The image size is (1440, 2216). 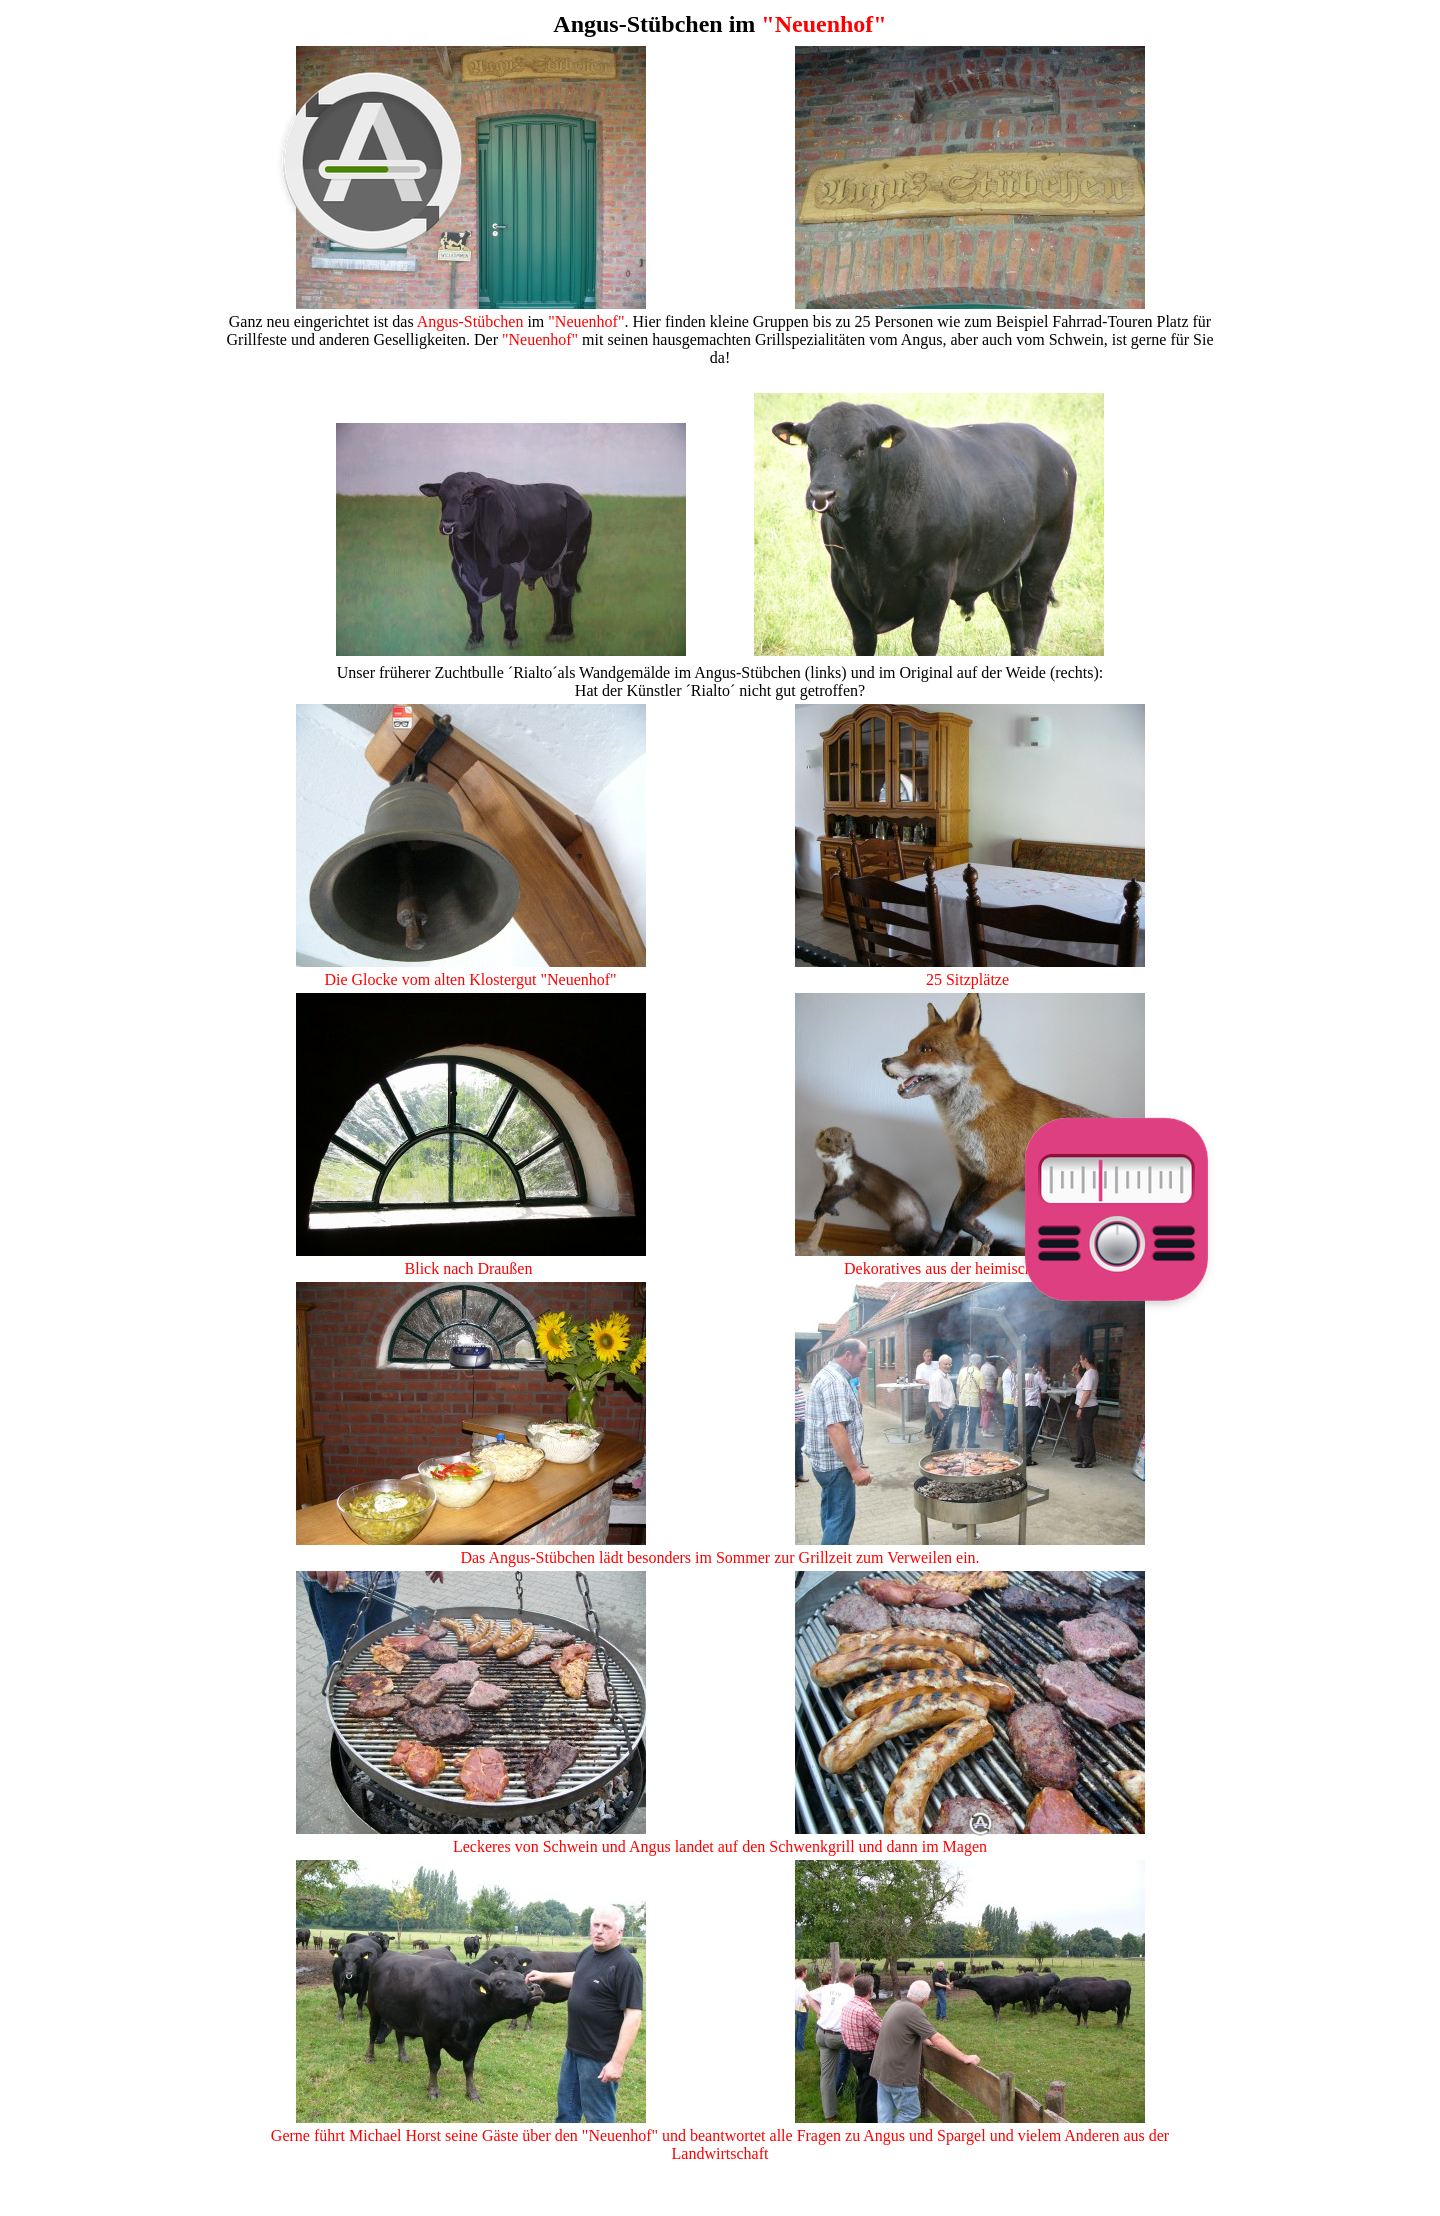 What do you see at coordinates (402, 717) in the screenshot?
I see `open the papers reference management app` at bounding box center [402, 717].